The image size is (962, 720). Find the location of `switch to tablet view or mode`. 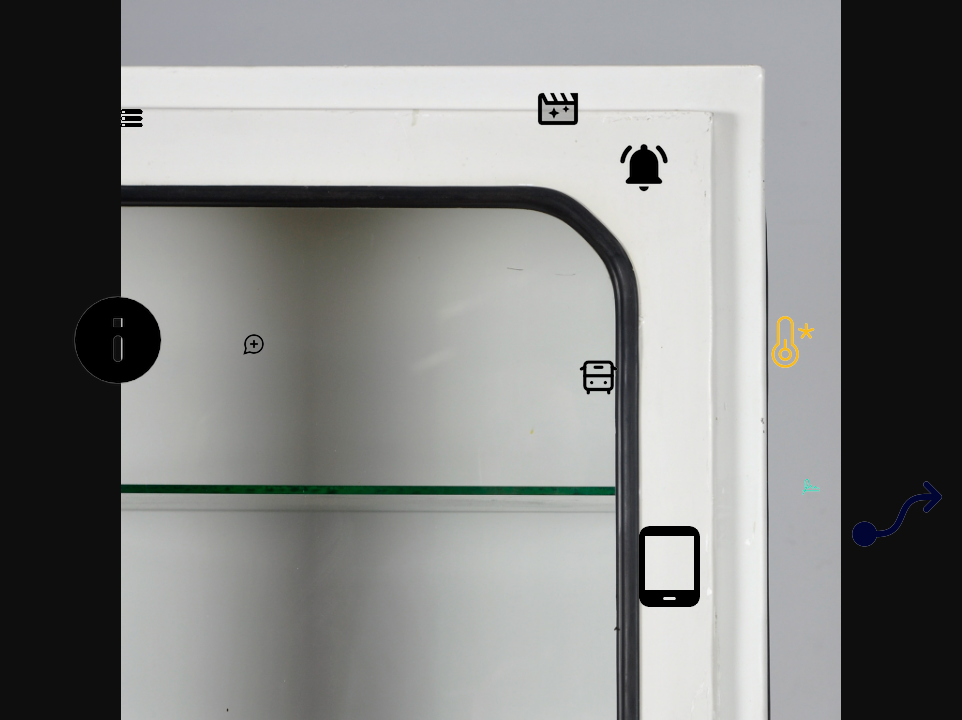

switch to tablet view or mode is located at coordinates (669, 566).